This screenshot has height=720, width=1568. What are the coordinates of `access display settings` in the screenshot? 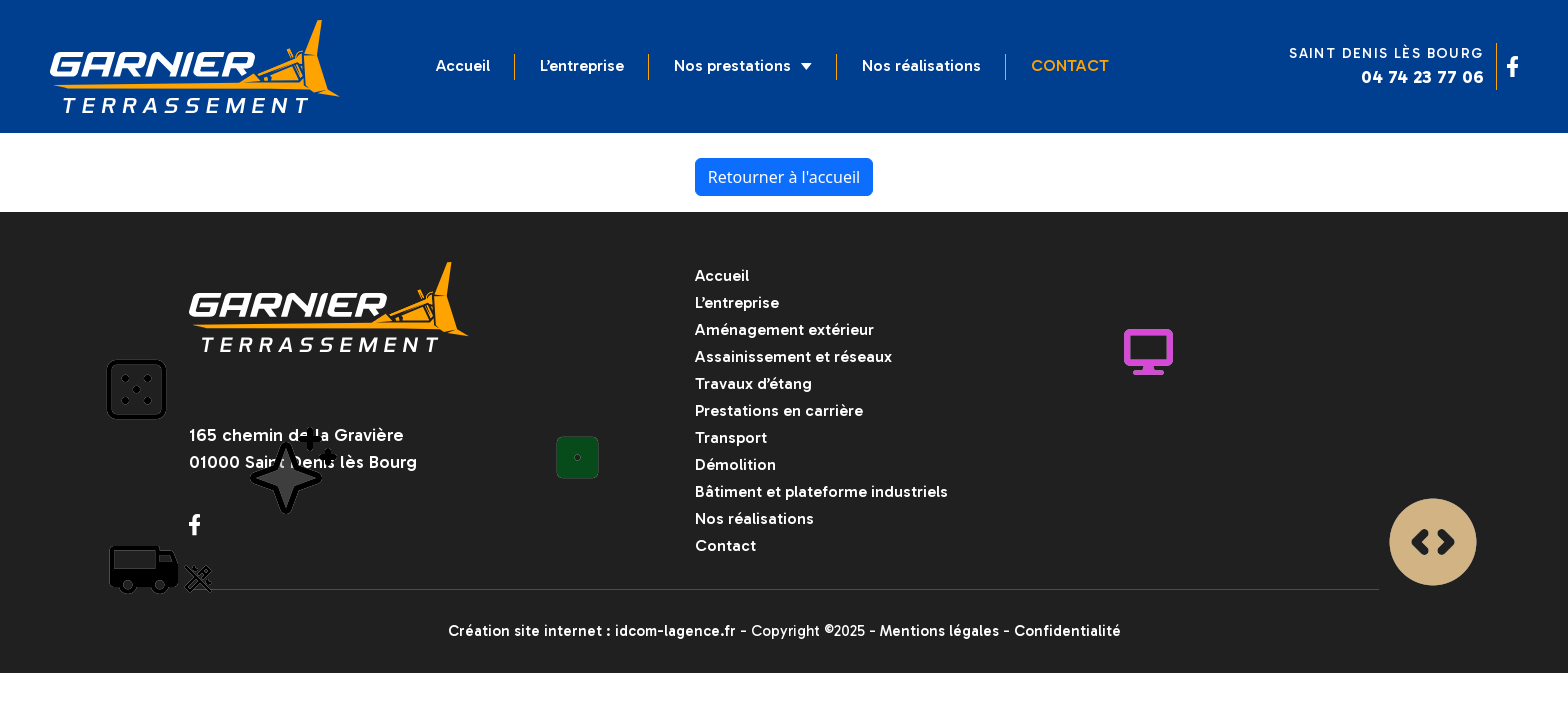 It's located at (1148, 350).